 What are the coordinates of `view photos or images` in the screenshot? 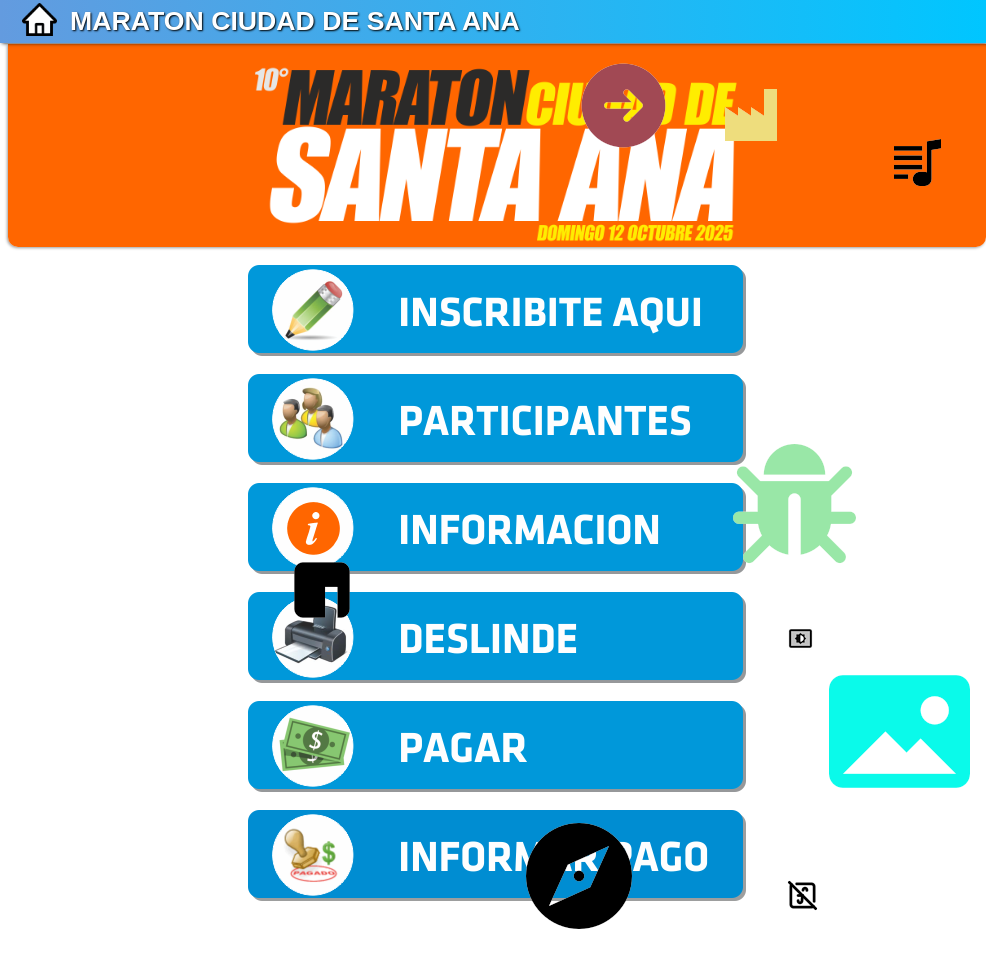 It's located at (899, 731).